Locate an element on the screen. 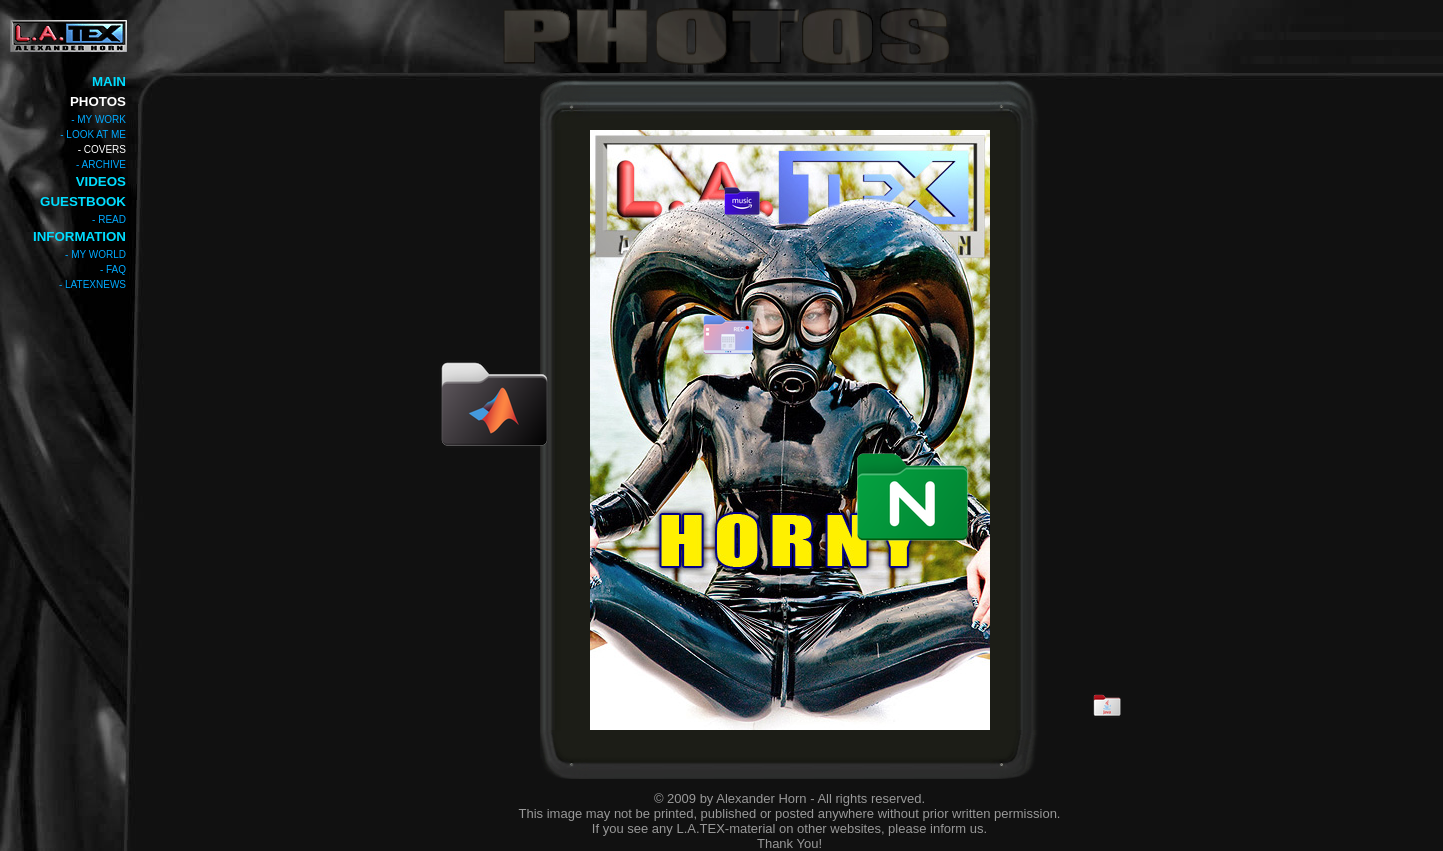 This screenshot has height=851, width=1443. open folder containing java project files is located at coordinates (1107, 706).